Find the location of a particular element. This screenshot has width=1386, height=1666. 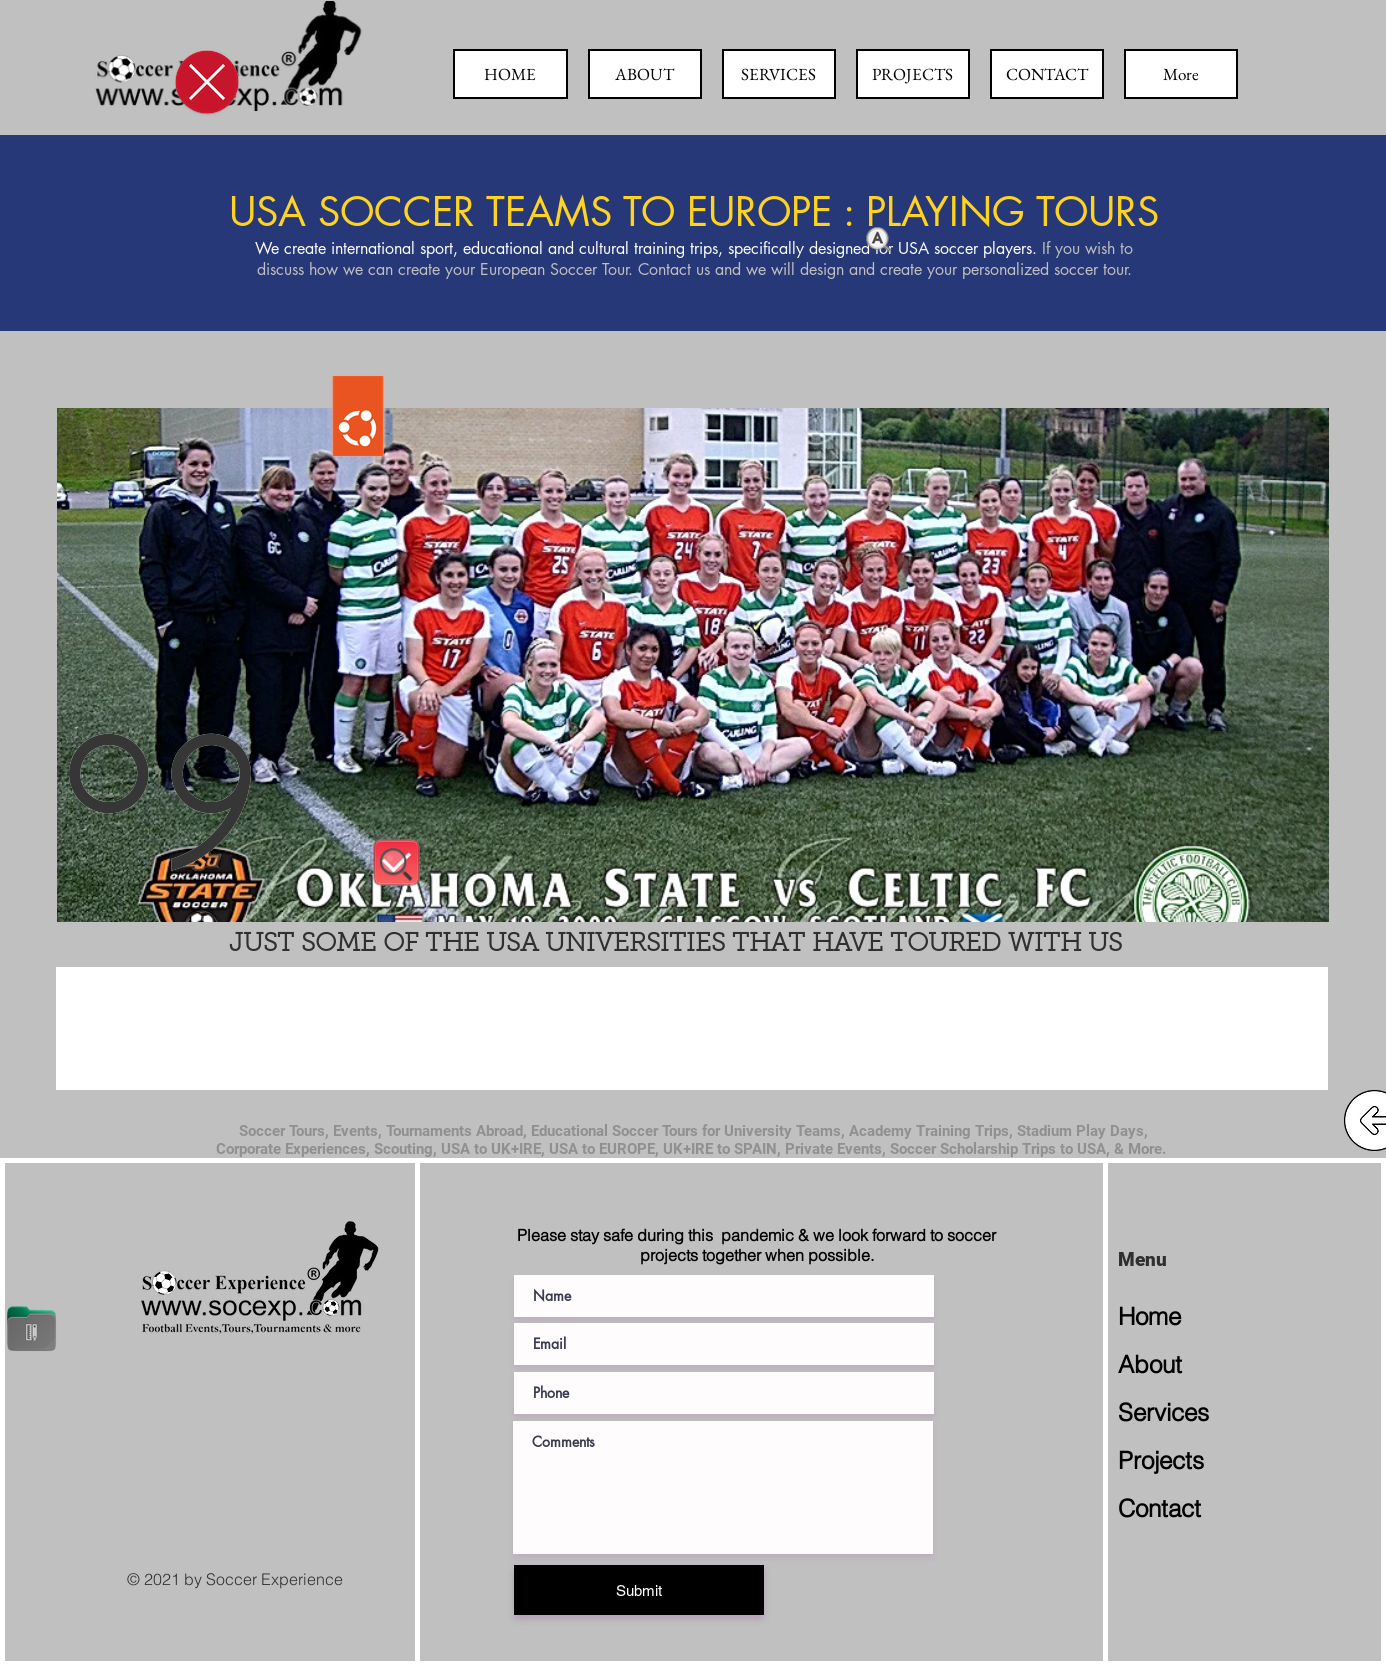

open the ubuntu system menu is located at coordinates (358, 416).